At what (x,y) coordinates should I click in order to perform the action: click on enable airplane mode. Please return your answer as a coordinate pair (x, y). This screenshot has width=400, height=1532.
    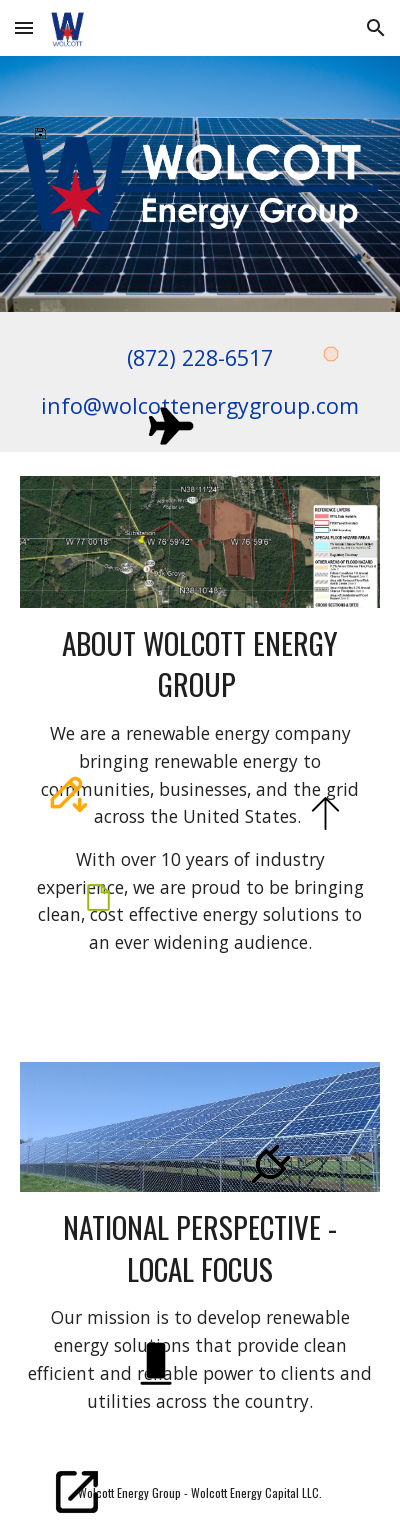
    Looking at the image, I should click on (171, 426).